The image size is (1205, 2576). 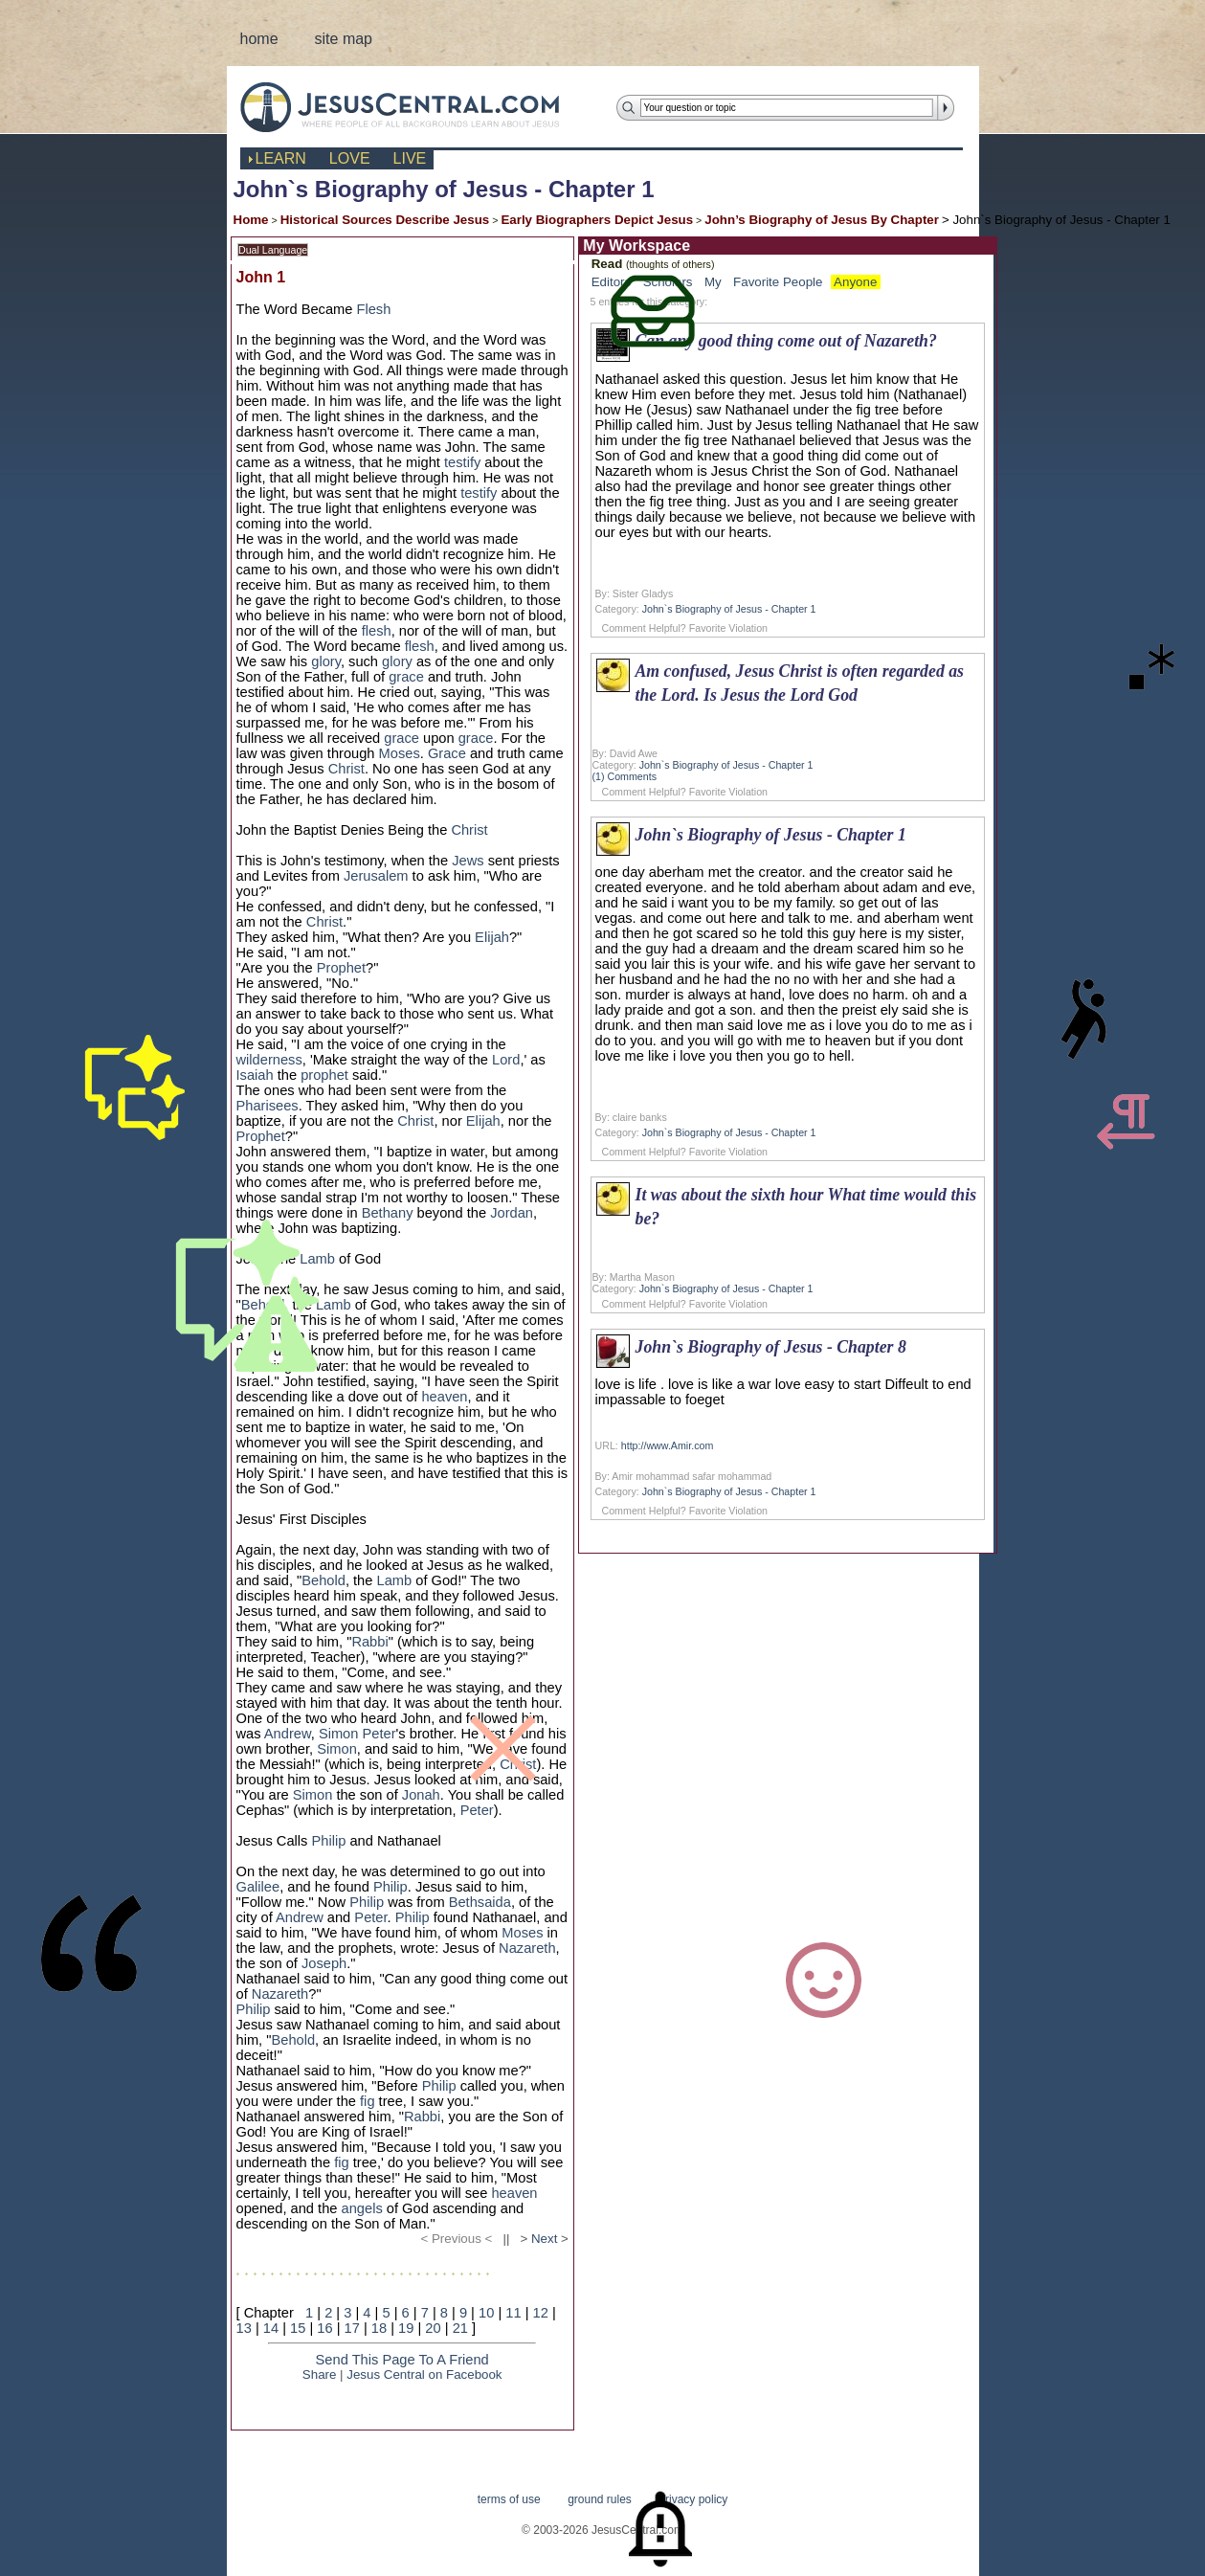 What do you see at coordinates (823, 1980) in the screenshot?
I see `add emoji or reaction to content` at bounding box center [823, 1980].